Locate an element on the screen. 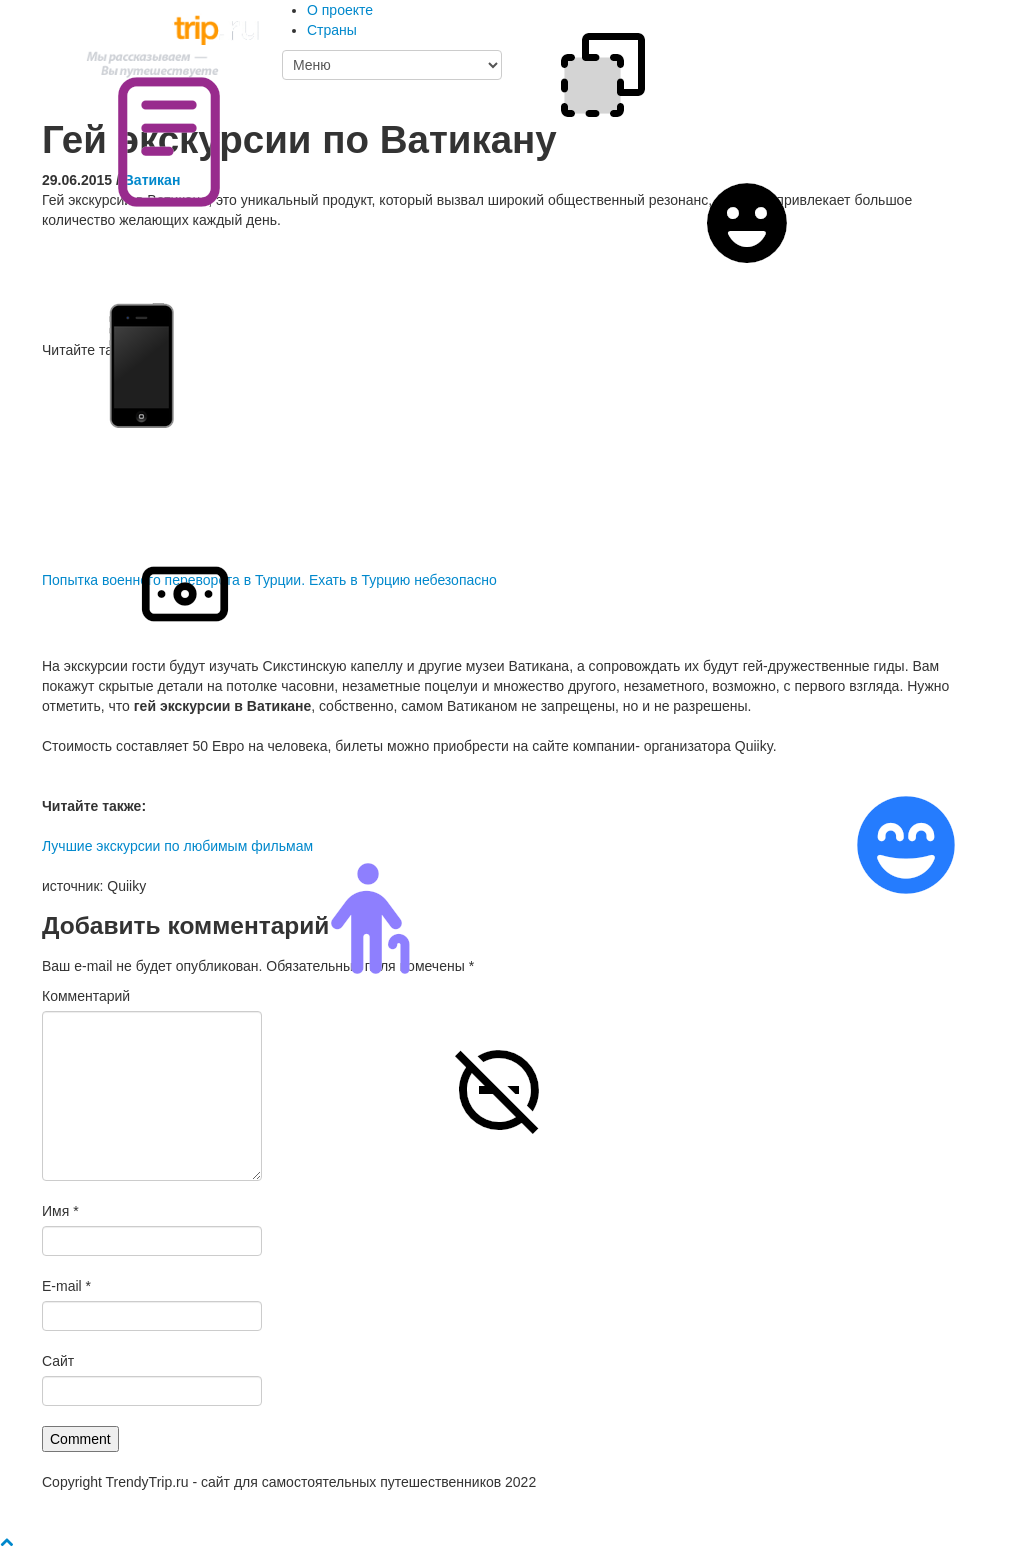 Image resolution: width=1024 pixels, height=1552 pixels. open reader mode for distraction-free viewing is located at coordinates (169, 142).